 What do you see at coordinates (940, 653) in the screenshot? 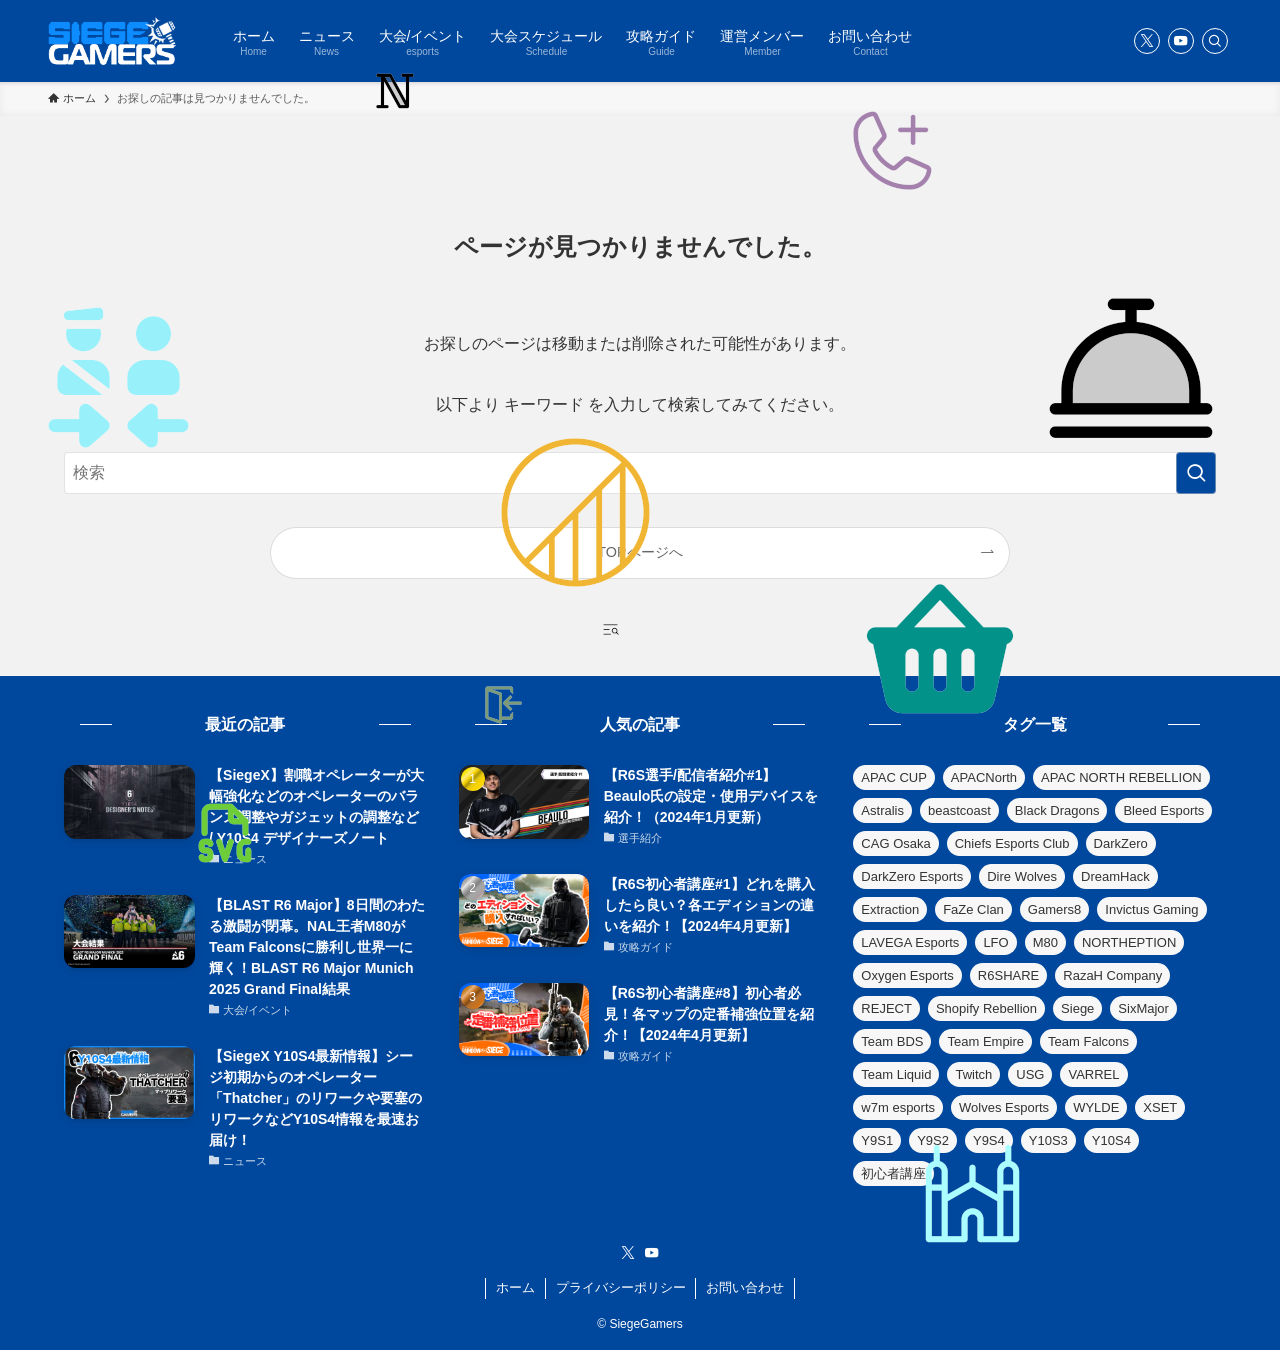
I see `view your shopping basket` at bounding box center [940, 653].